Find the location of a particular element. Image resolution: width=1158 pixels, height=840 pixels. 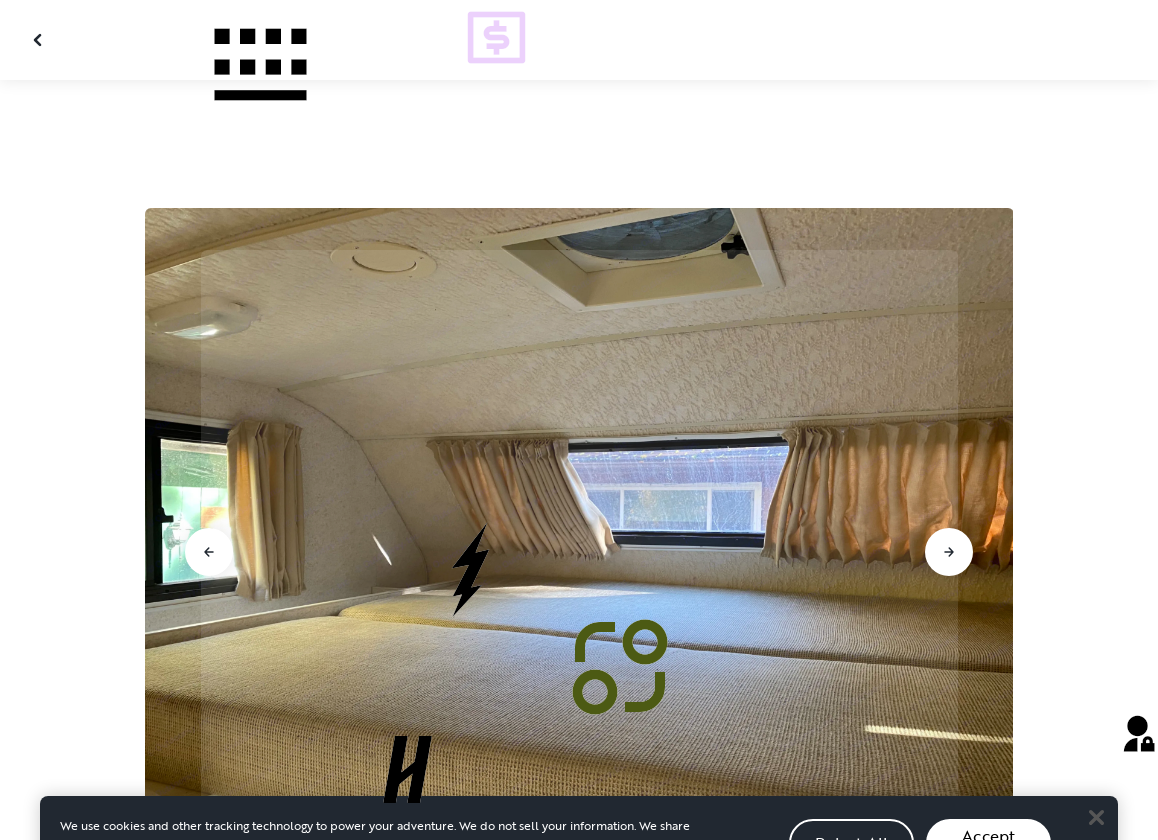

access admin or administrator settings is located at coordinates (1137, 734).